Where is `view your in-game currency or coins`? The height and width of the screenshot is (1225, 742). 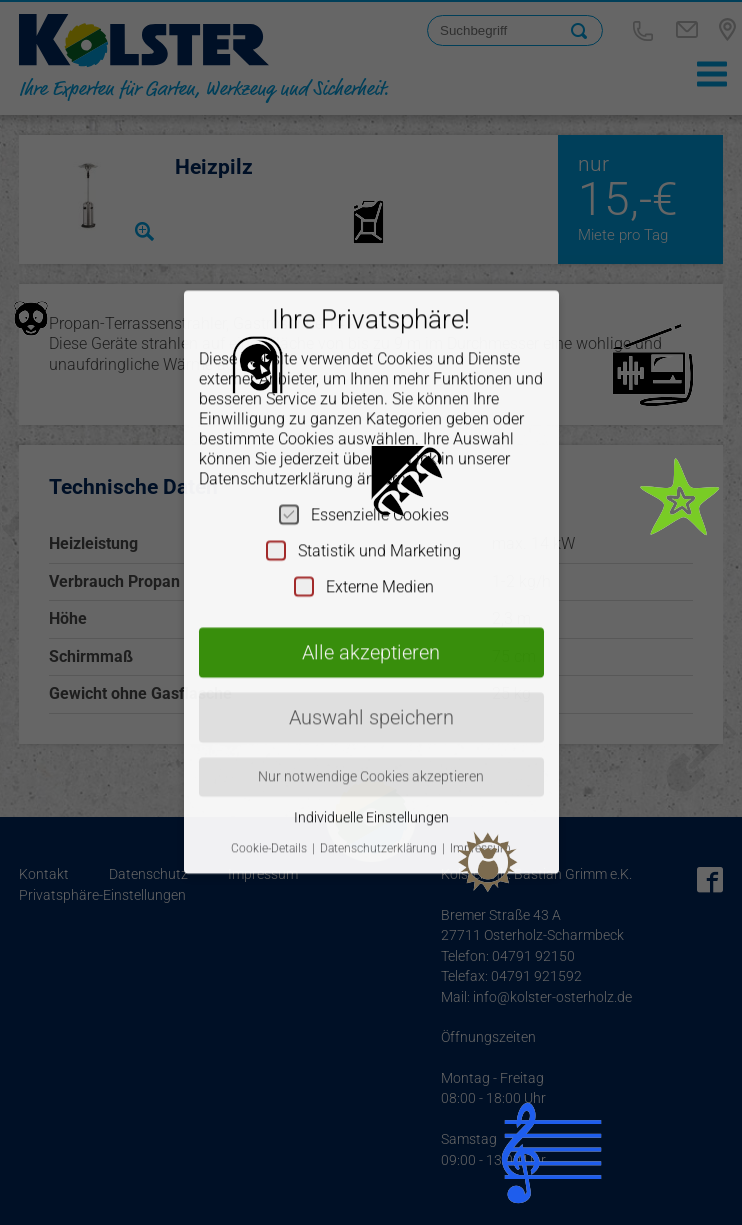 view your in-game currency or coins is located at coordinates (487, 861).